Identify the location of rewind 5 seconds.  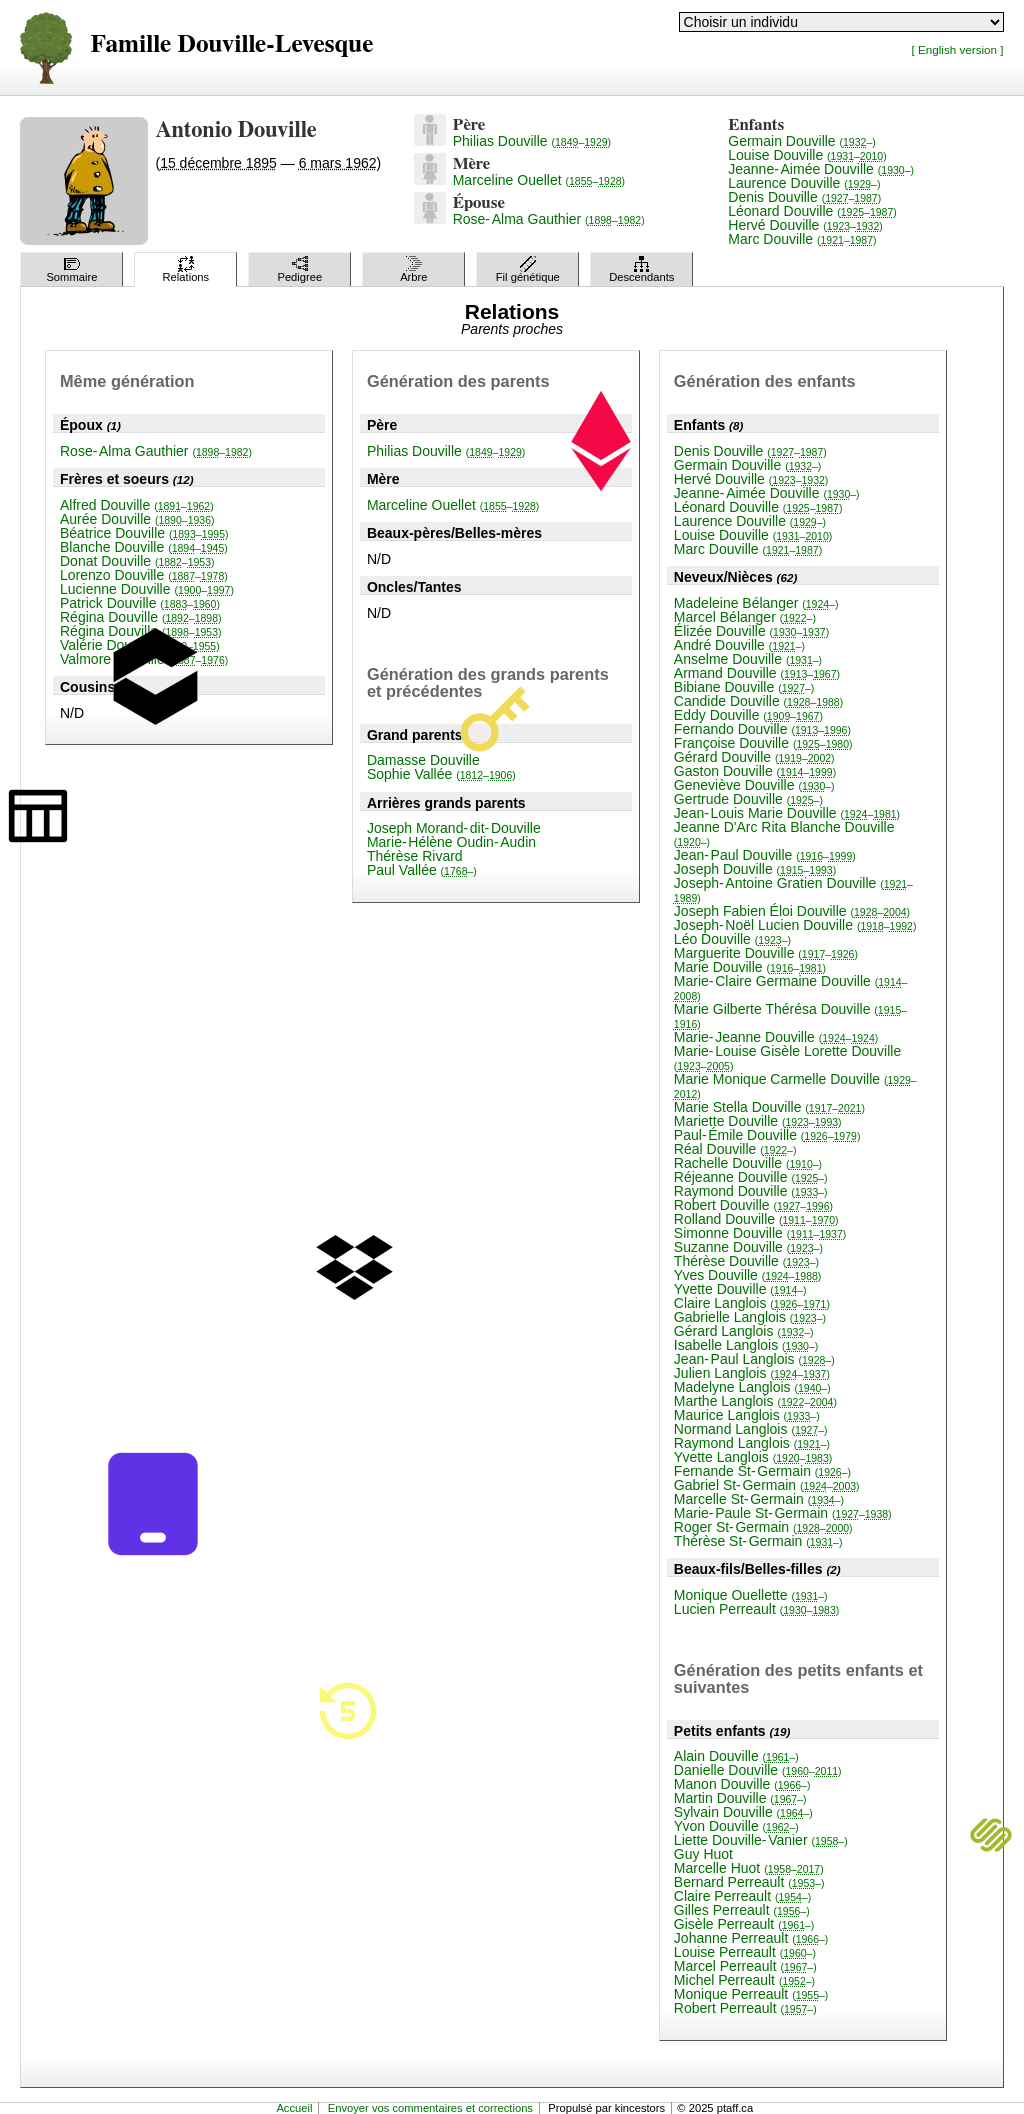
(348, 1711).